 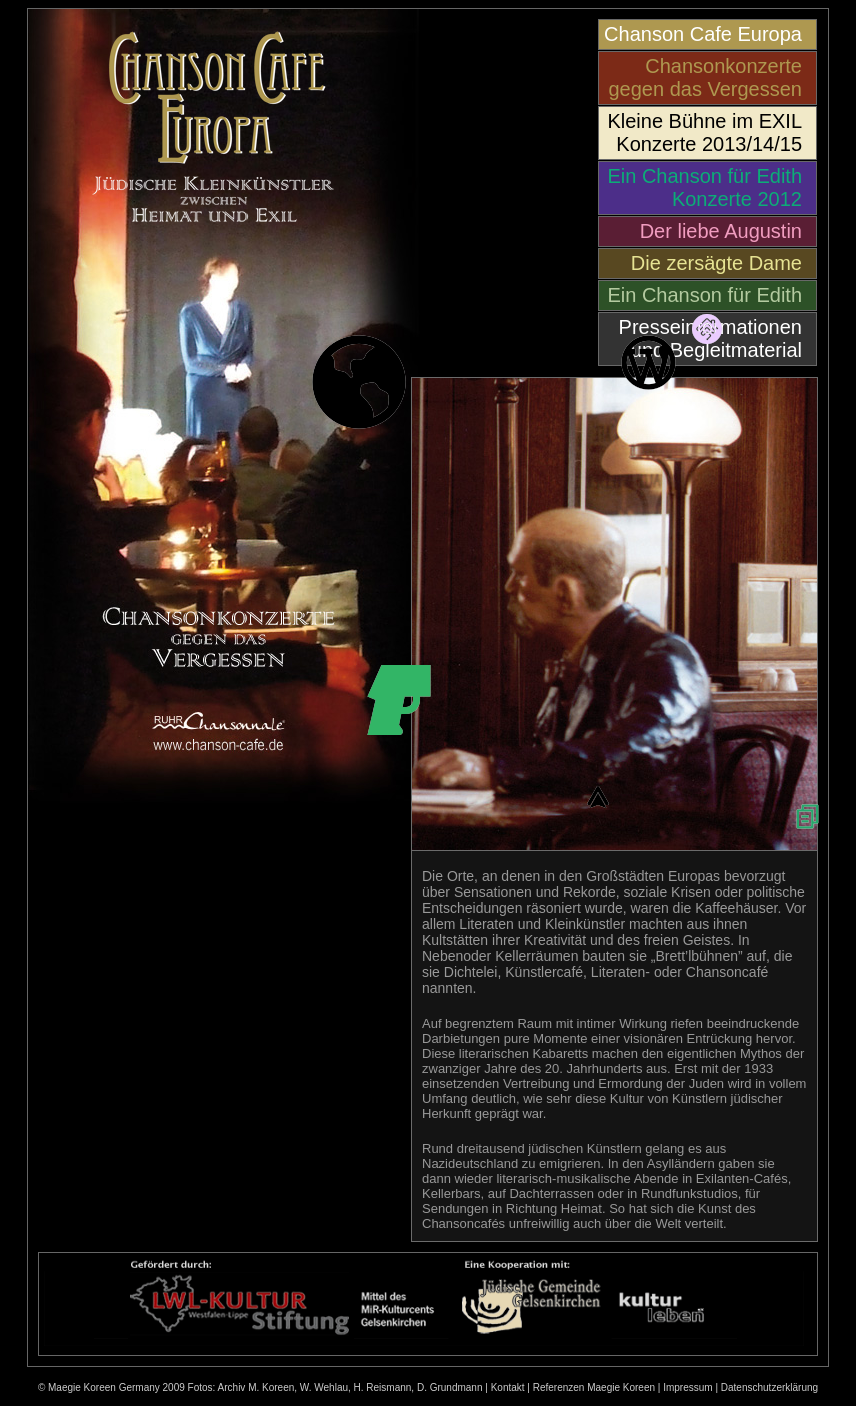 I want to click on open android auto app, so click(x=598, y=797).